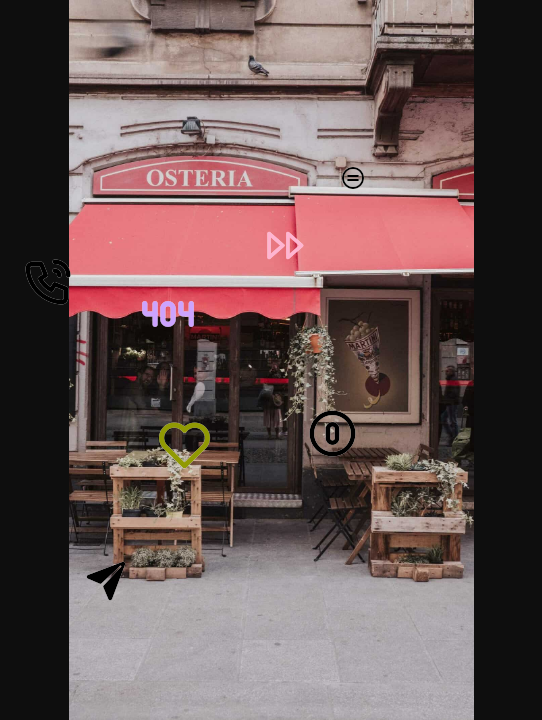  What do you see at coordinates (332, 433) in the screenshot?
I see `indicates zero items or empty count` at bounding box center [332, 433].